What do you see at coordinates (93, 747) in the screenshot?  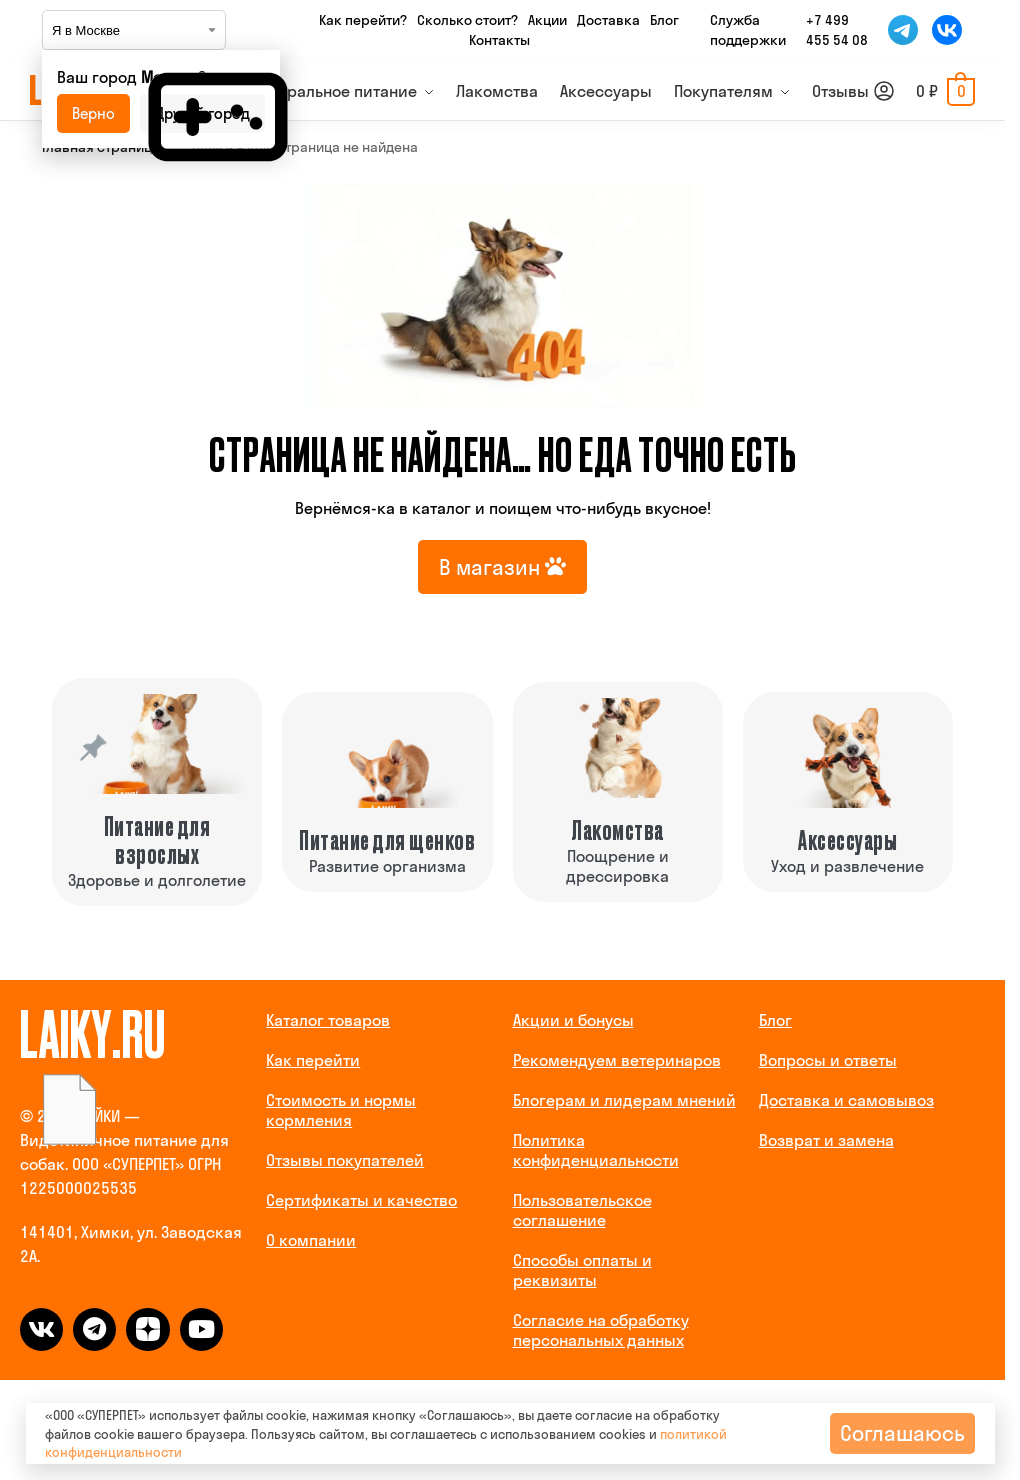 I see `pin an item to keep it visible` at bounding box center [93, 747].